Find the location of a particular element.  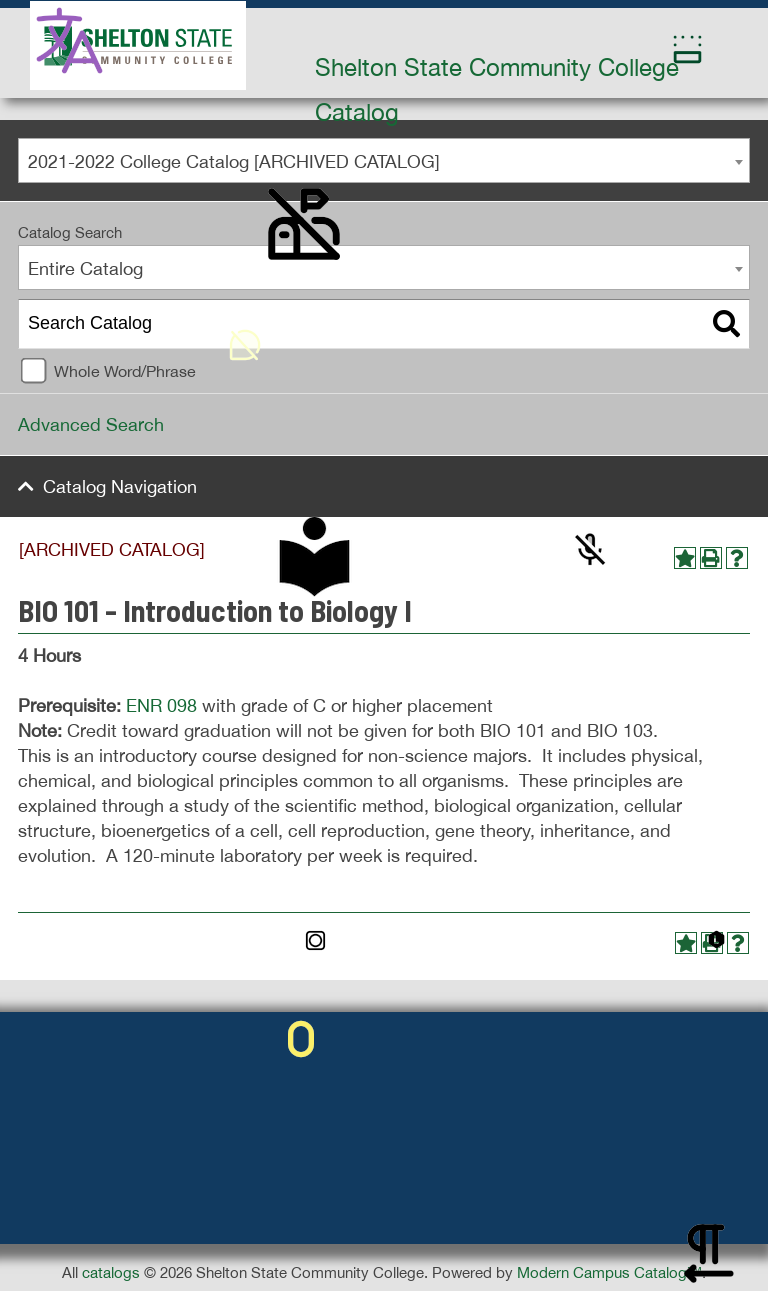

mute or disable chat notifications is located at coordinates (244, 345).